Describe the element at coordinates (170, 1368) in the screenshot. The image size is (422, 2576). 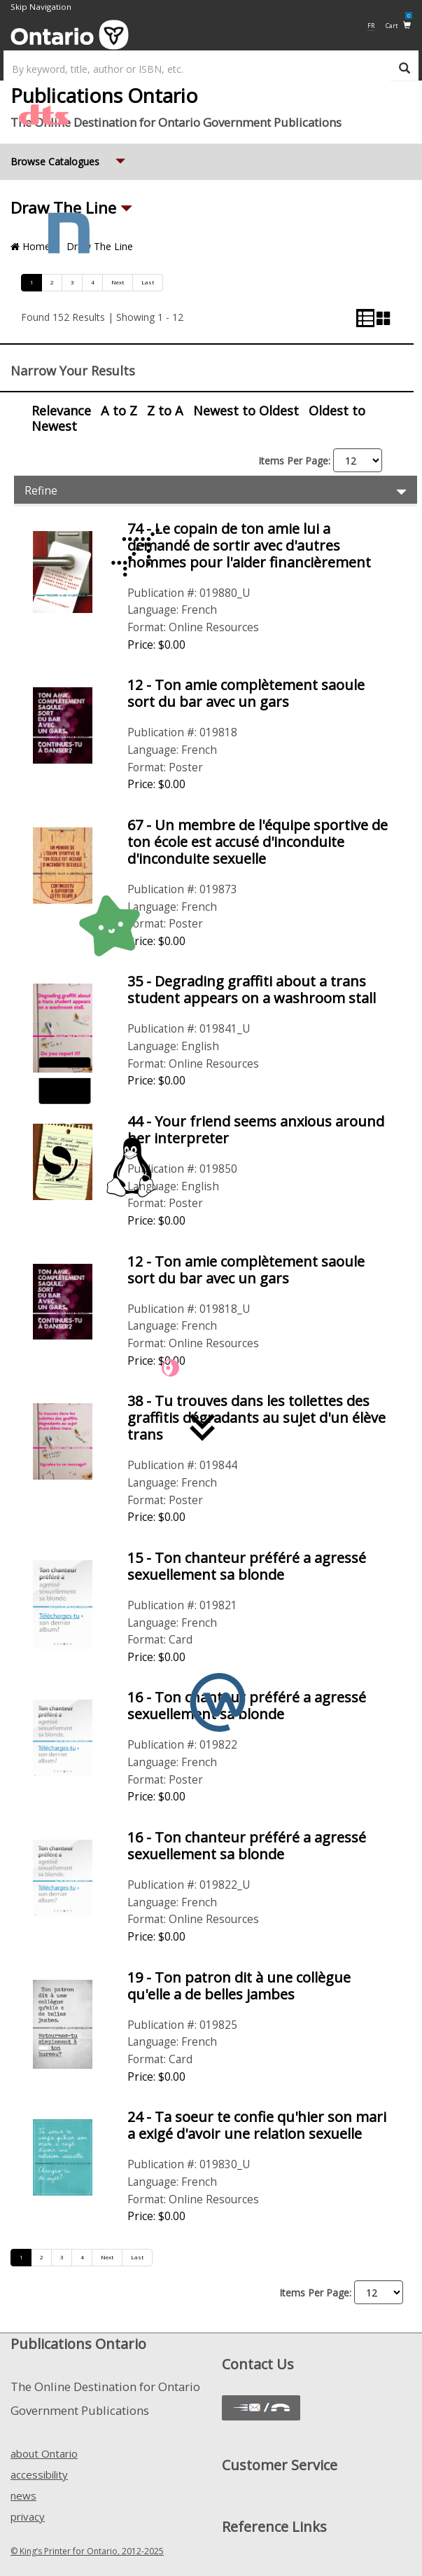
I see `icomoon icon font service logo` at that location.